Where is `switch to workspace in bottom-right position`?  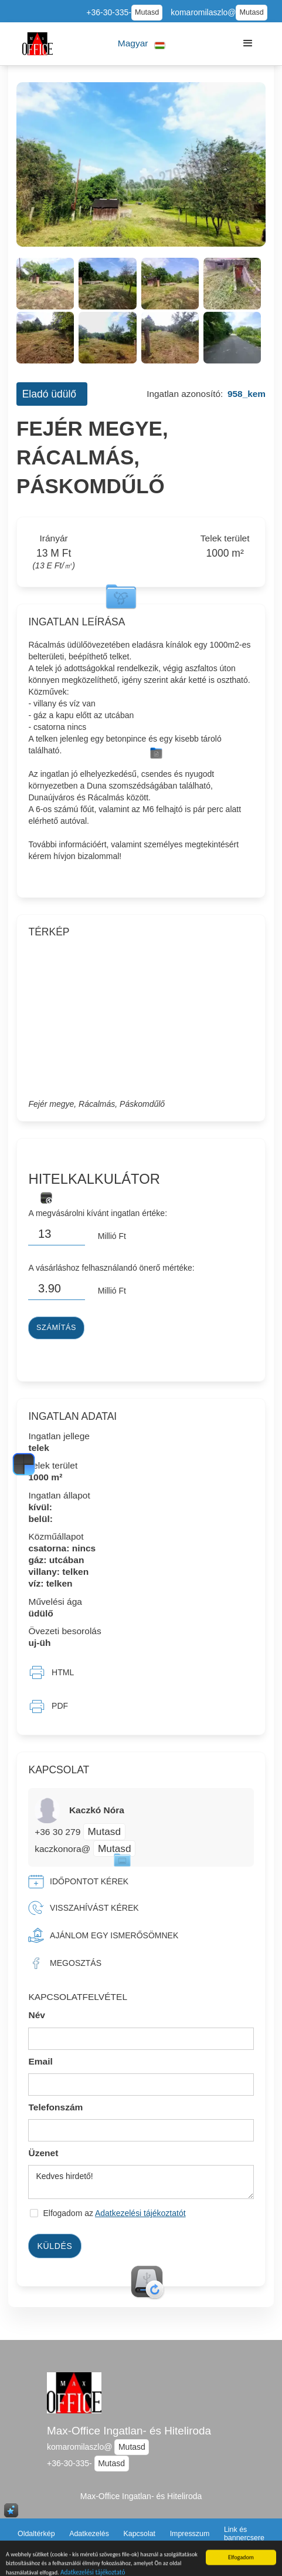
switch to workspace in bottom-right position is located at coordinates (23, 1464).